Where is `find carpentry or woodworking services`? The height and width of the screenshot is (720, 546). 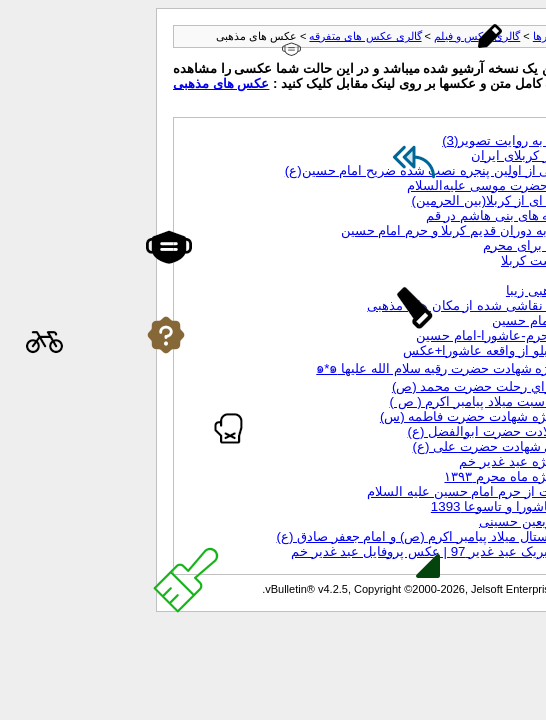
find carpentry or woodworking services is located at coordinates (415, 308).